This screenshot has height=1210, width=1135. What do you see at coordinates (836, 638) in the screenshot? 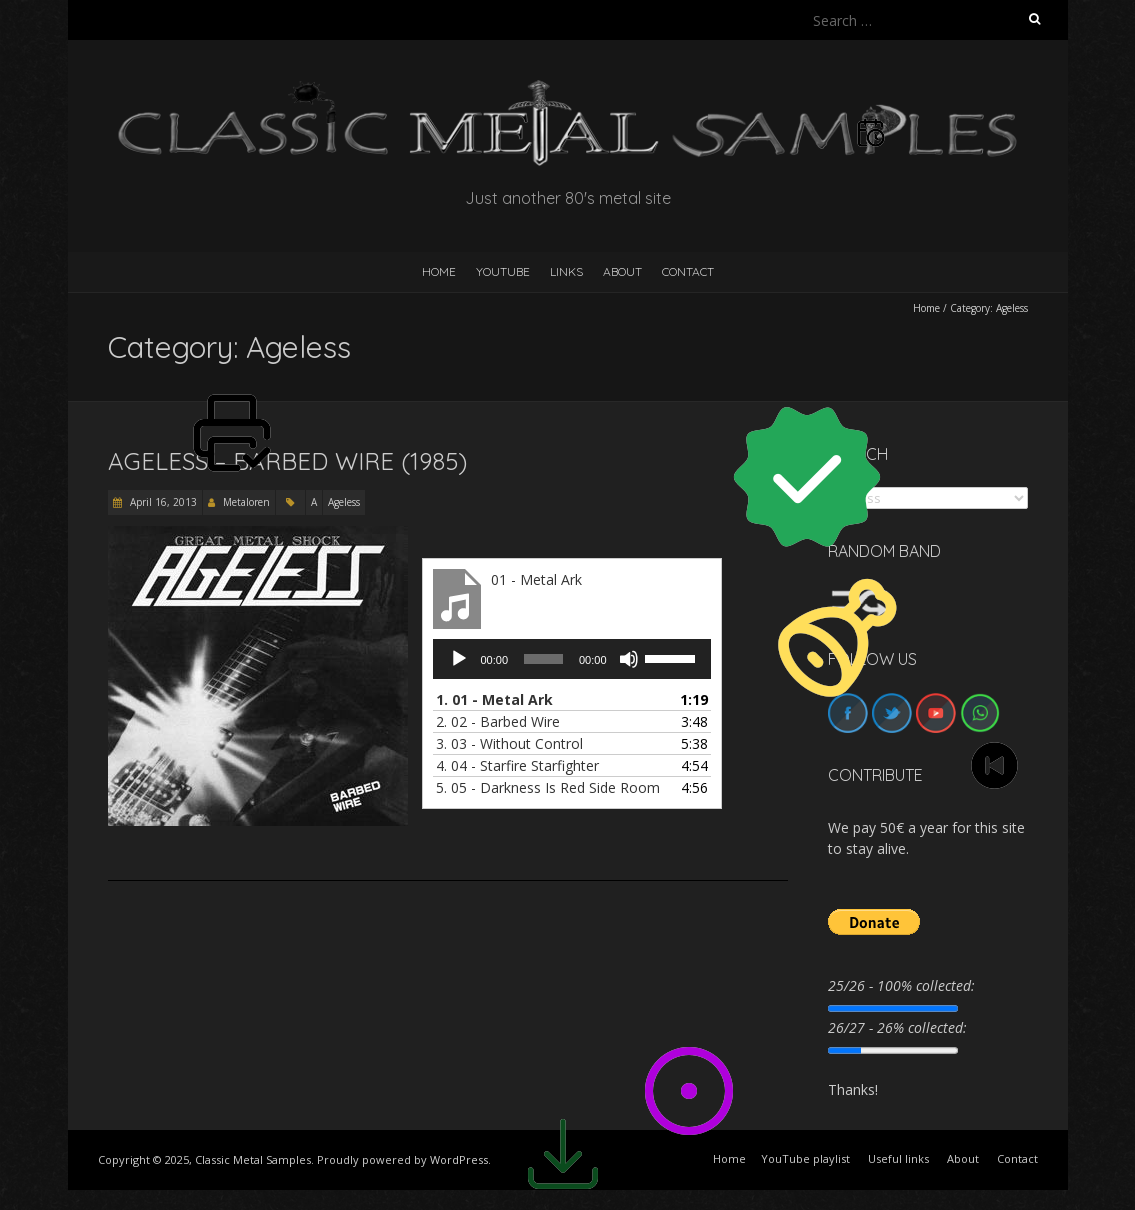
I see `food or dining category` at bounding box center [836, 638].